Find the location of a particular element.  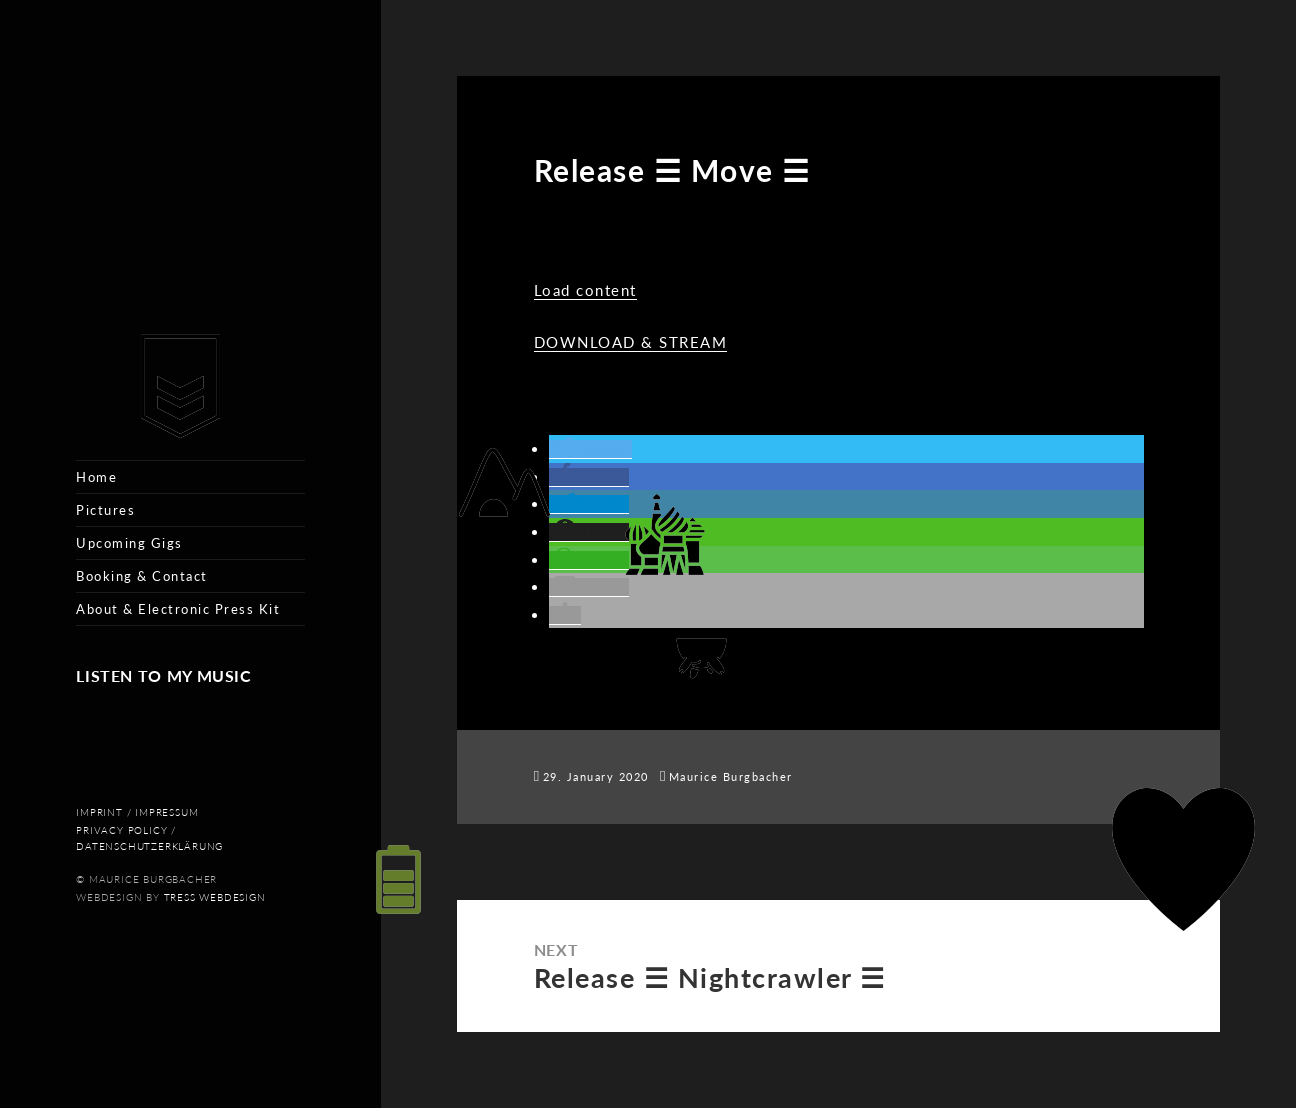

explore cave or dungeon location is located at coordinates (504, 484).